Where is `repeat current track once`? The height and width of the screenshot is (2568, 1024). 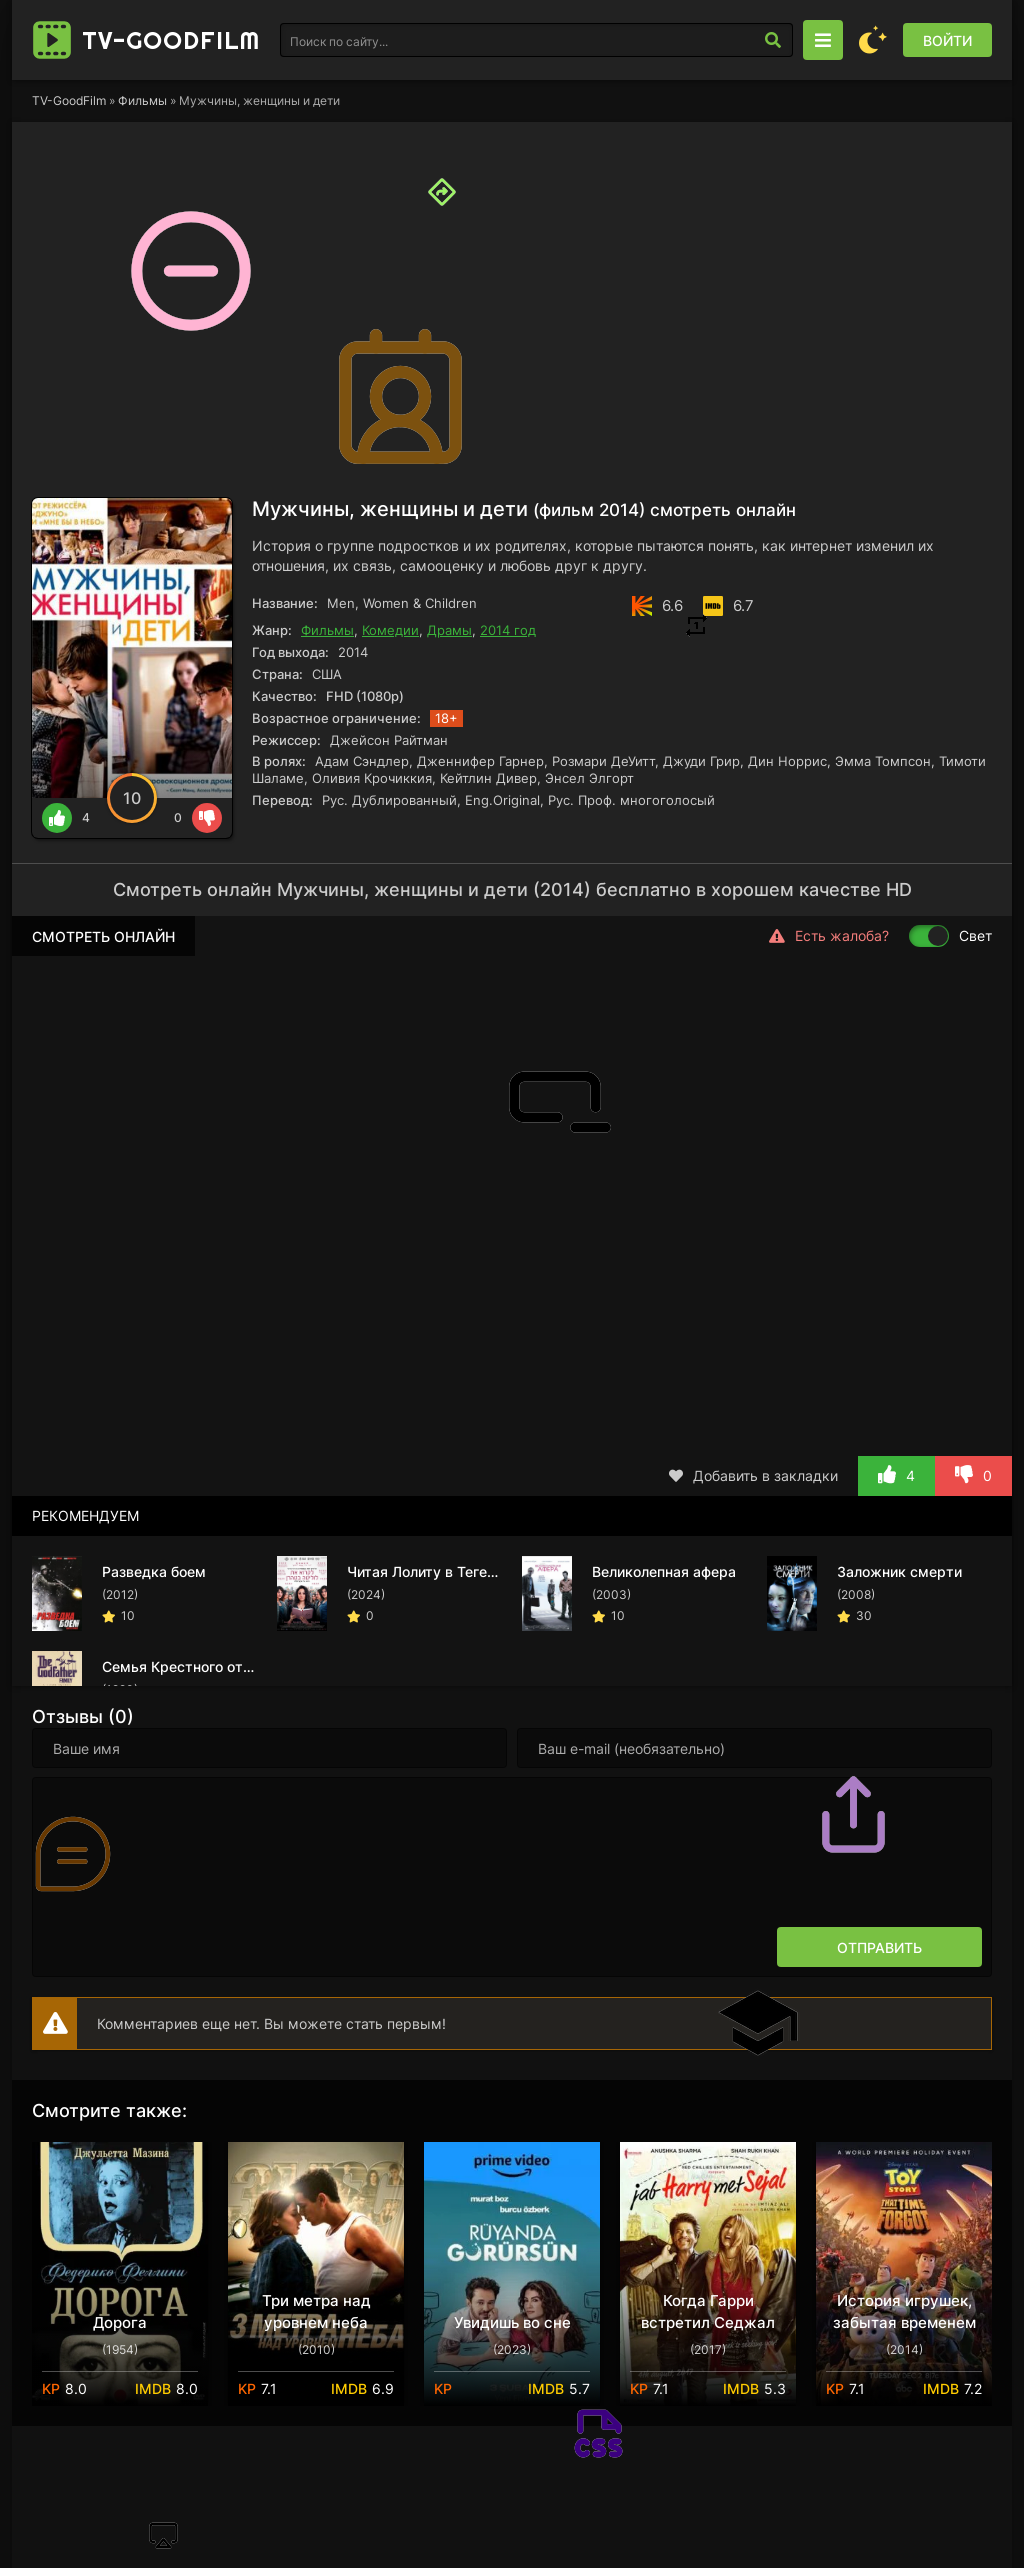 repeat current track once is located at coordinates (696, 625).